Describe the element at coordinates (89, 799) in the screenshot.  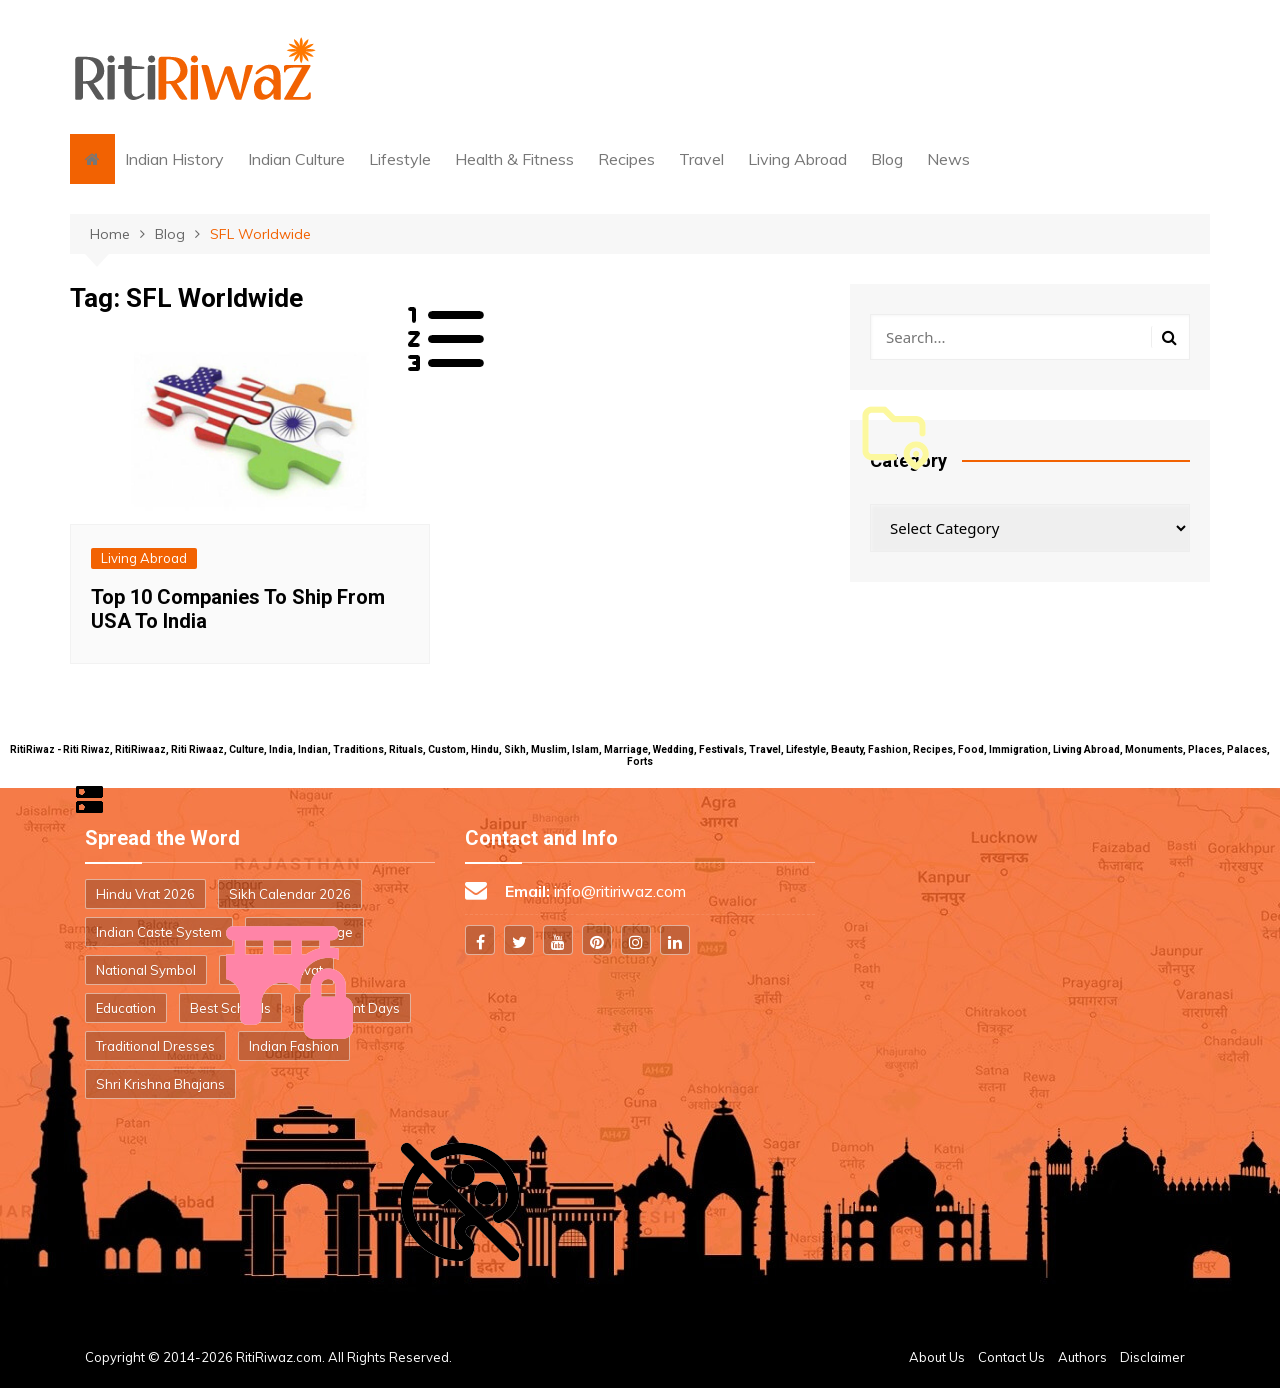
I see `access server or DNS settings` at that location.